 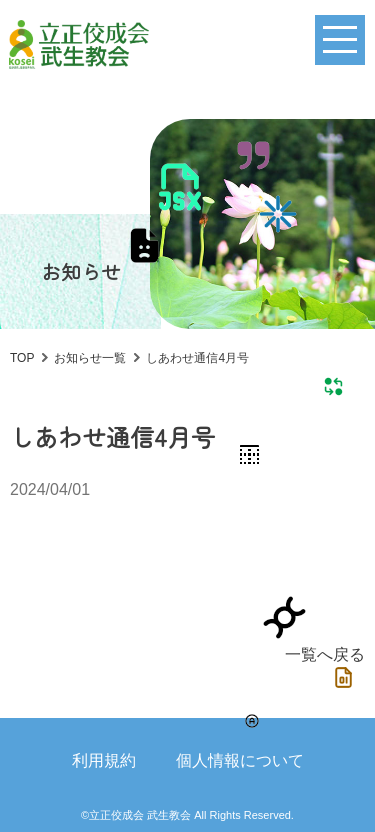 I want to click on access genetic or DNA-related information, so click(x=284, y=617).